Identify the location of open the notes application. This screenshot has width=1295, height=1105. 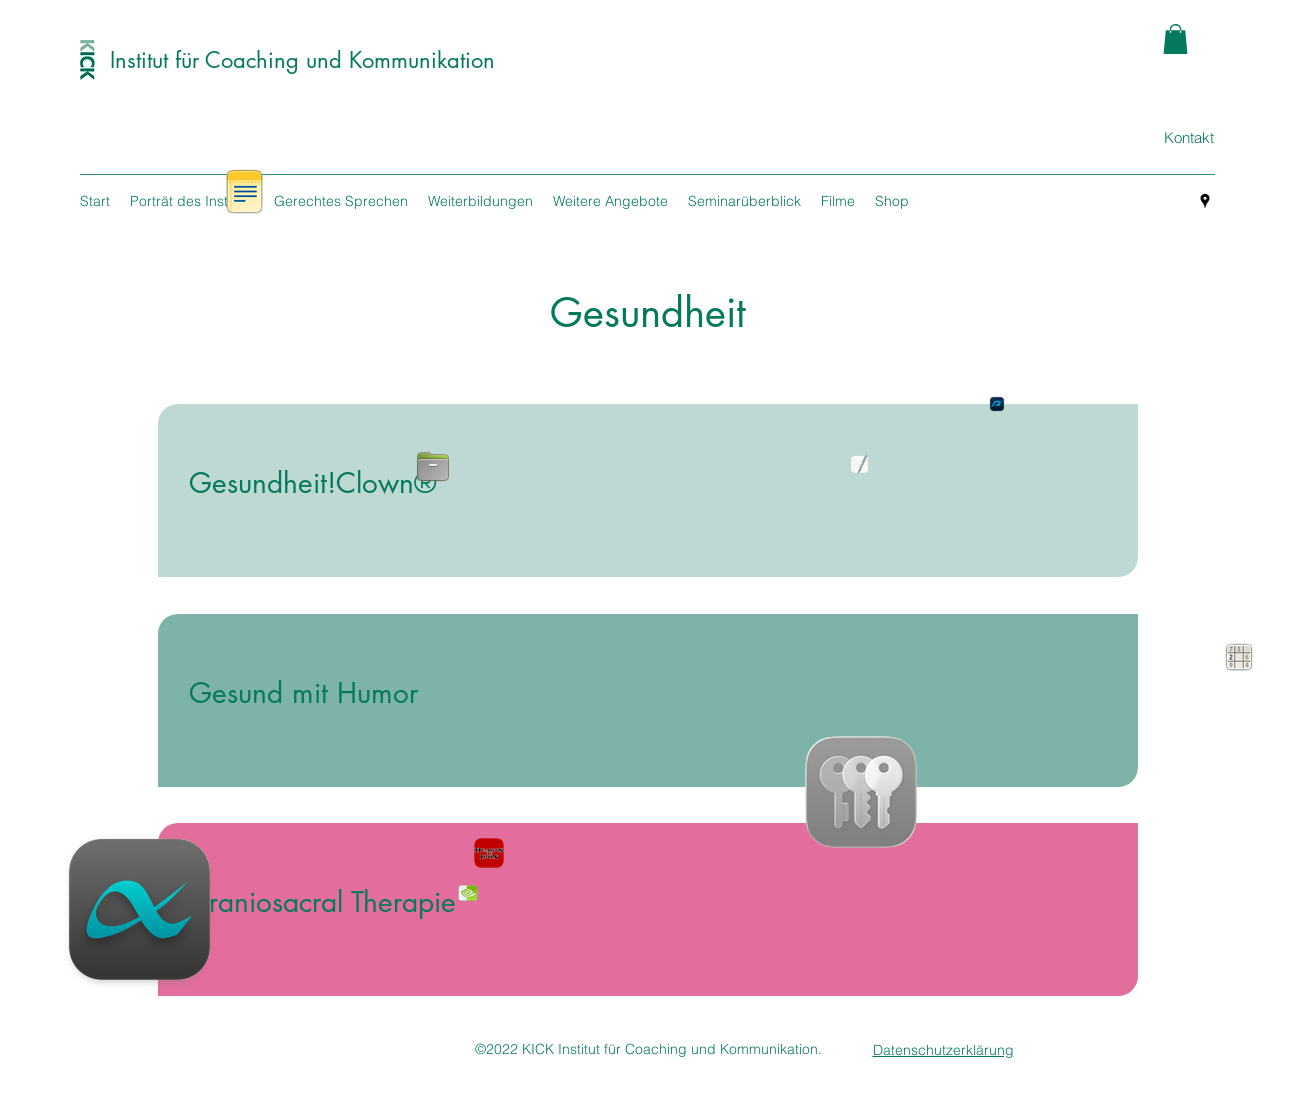
(244, 191).